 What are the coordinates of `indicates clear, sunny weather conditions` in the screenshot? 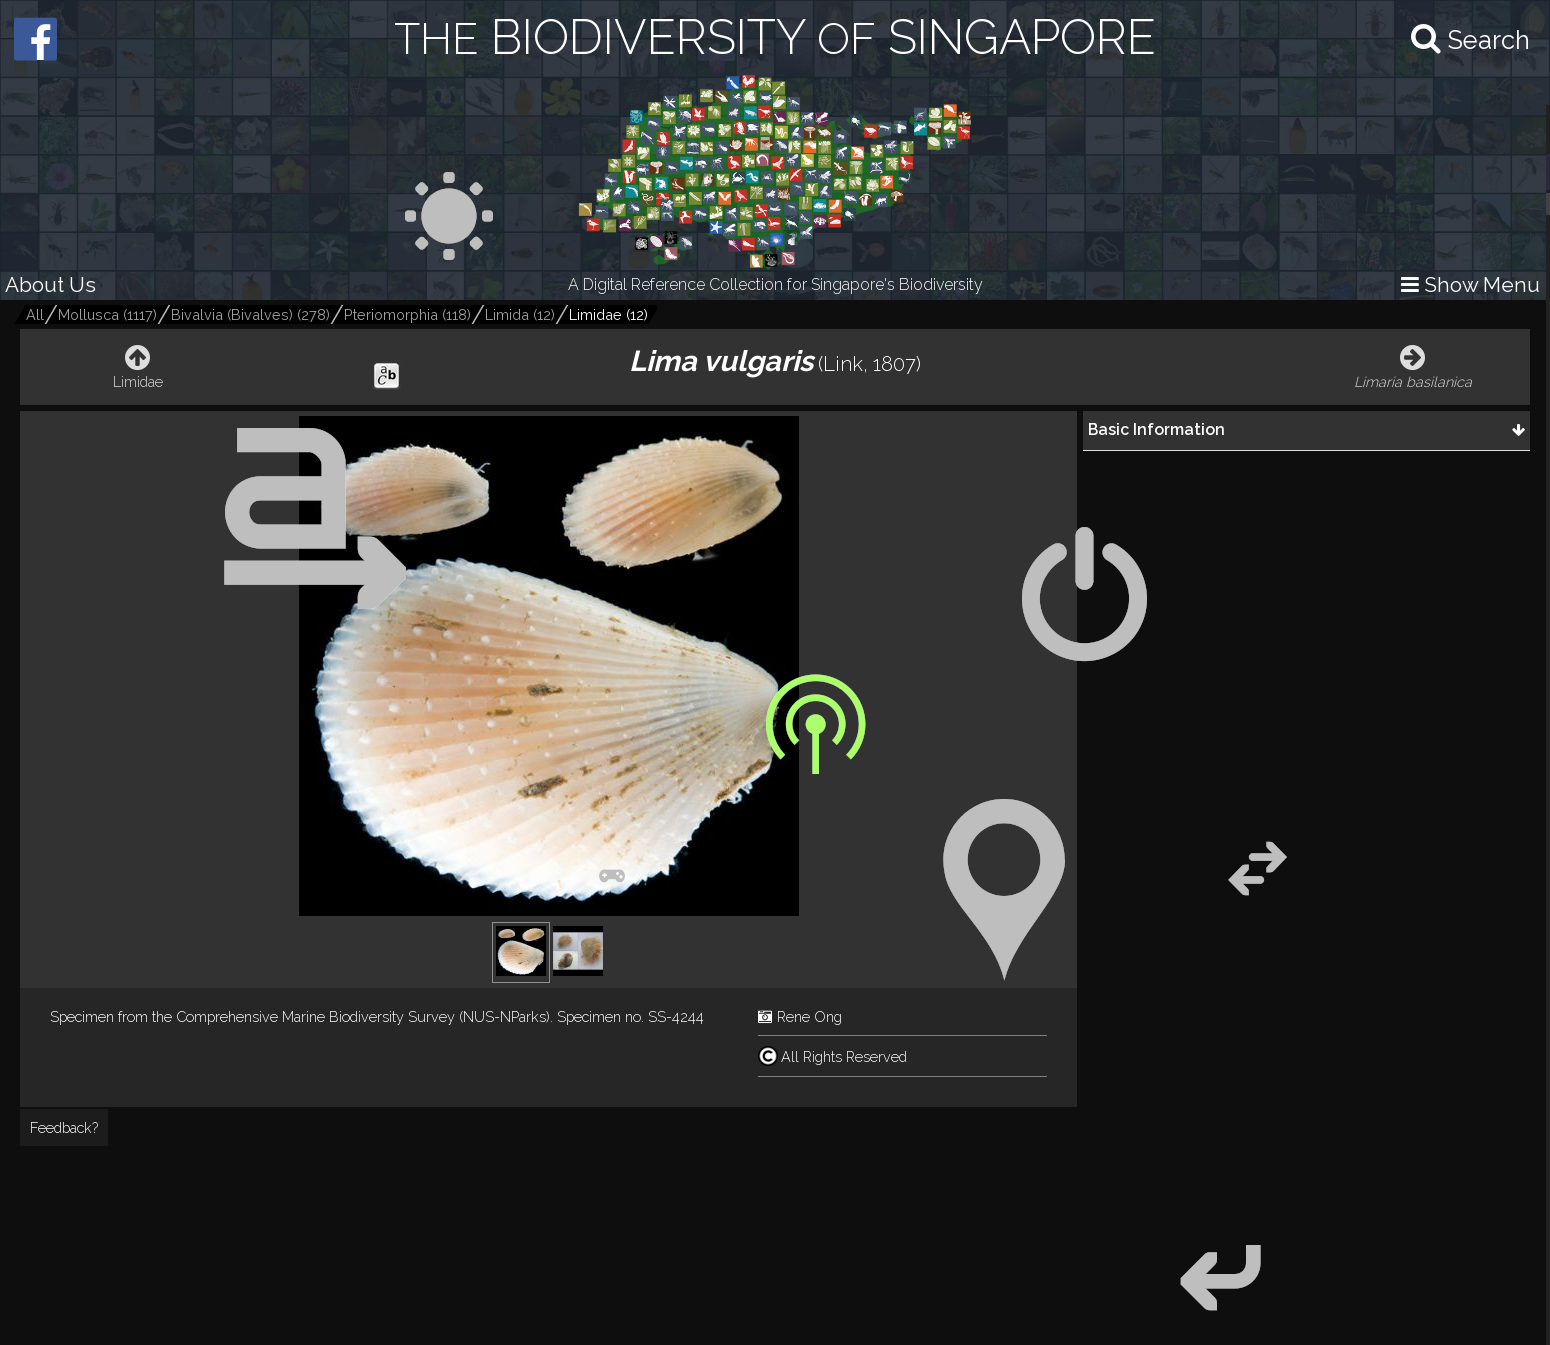 It's located at (449, 216).